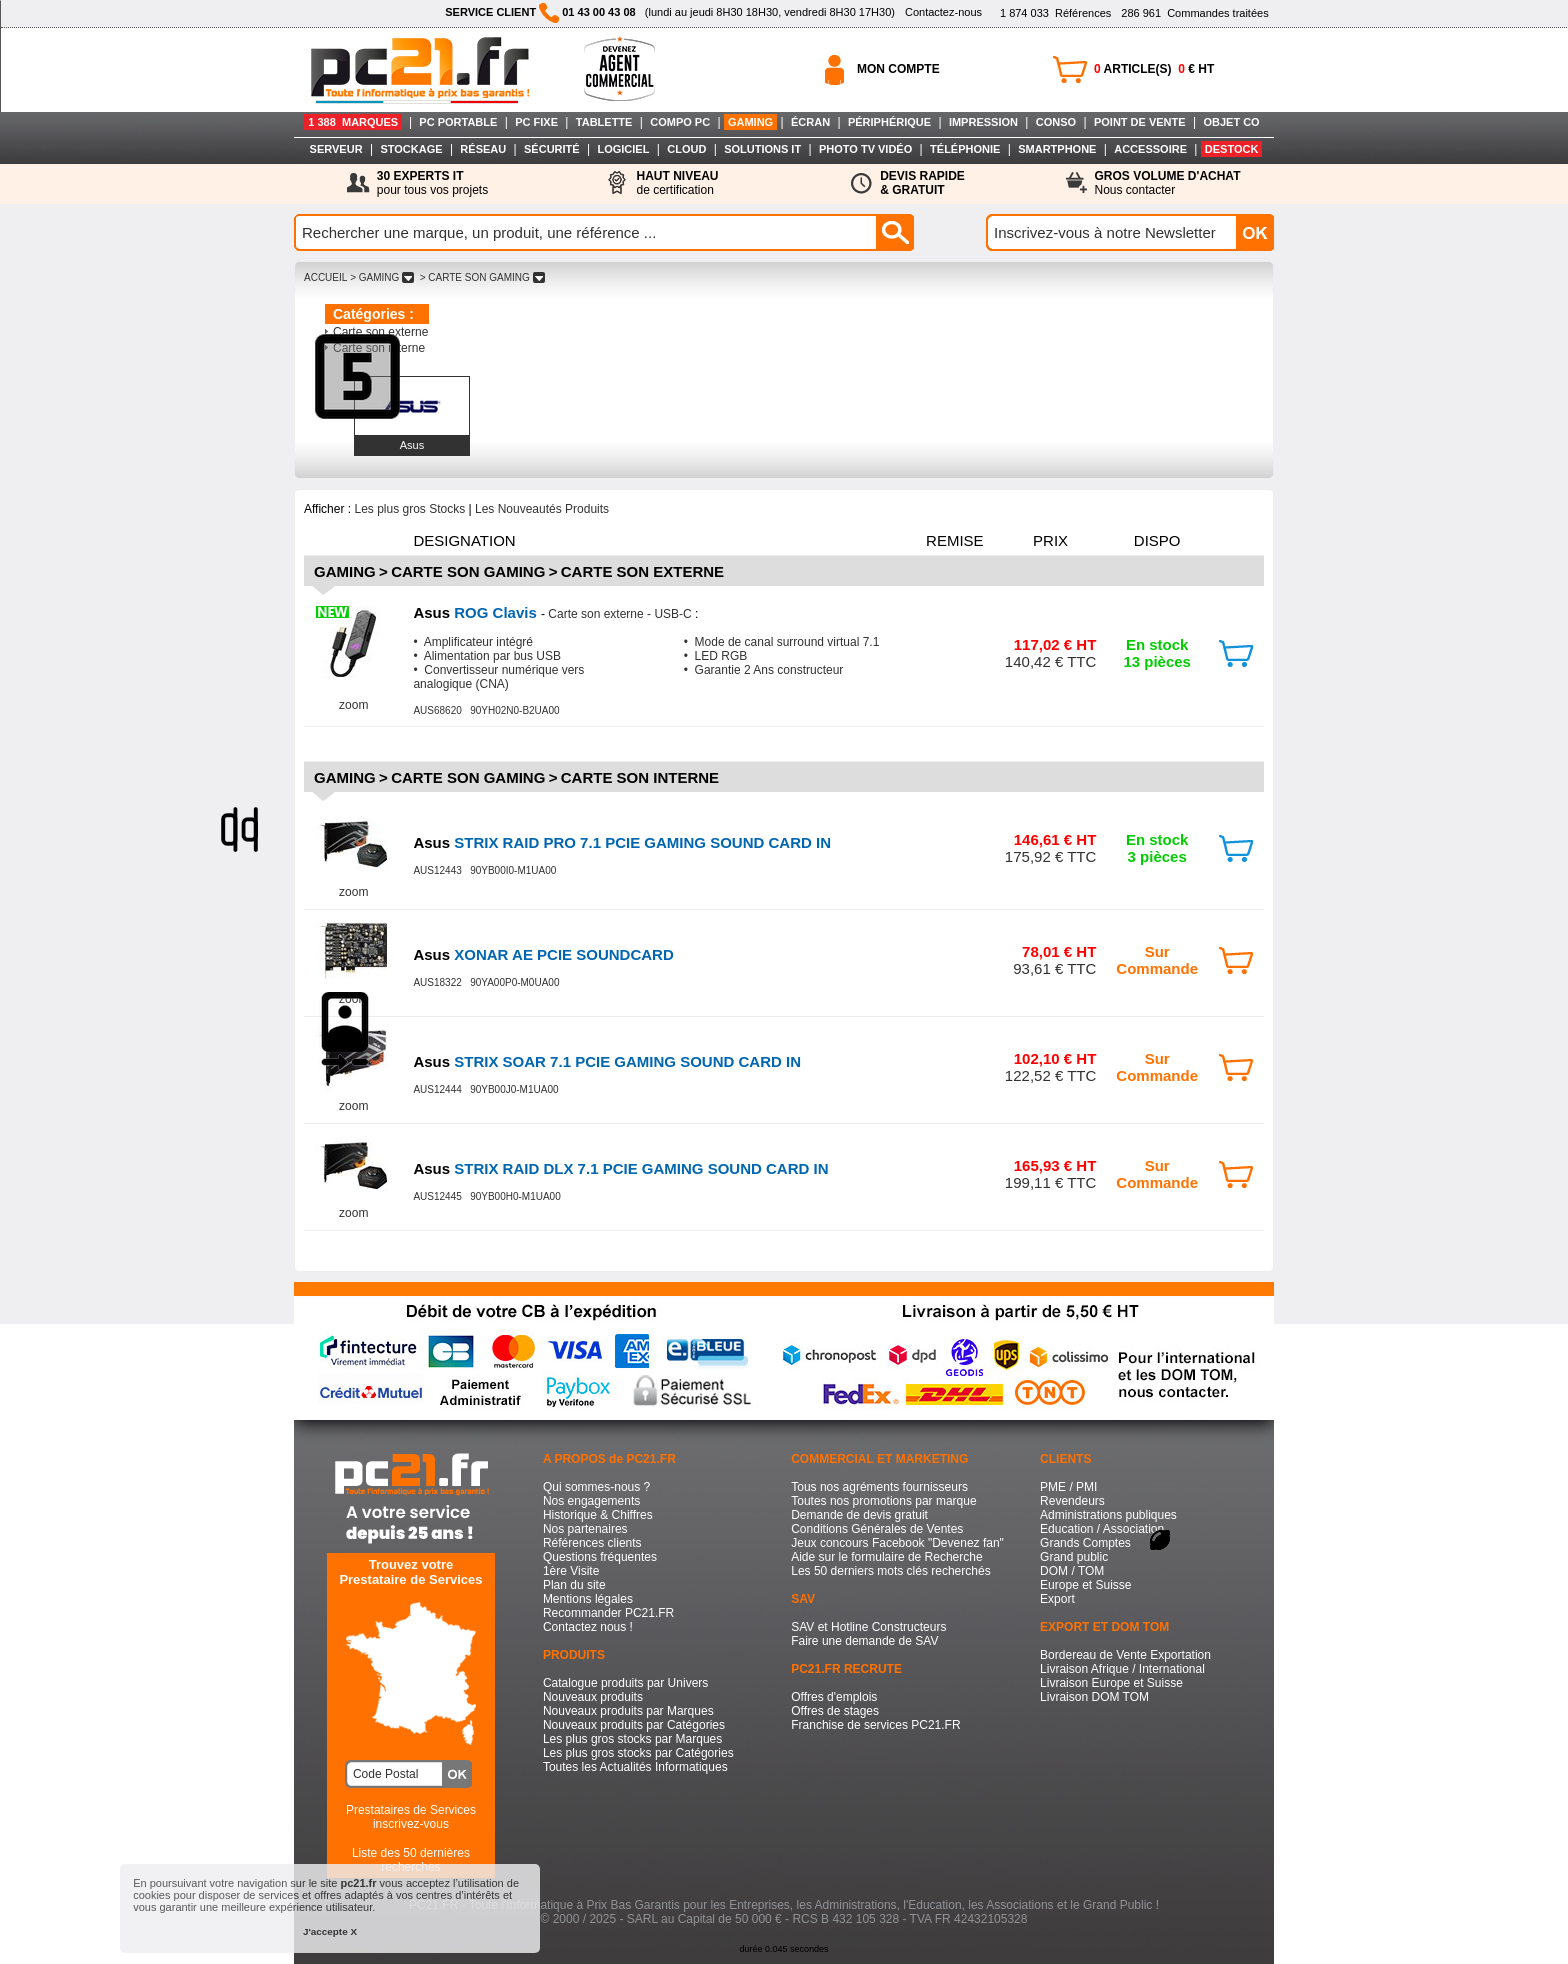  I want to click on indicates fresh or organic content, so click(1160, 1540).